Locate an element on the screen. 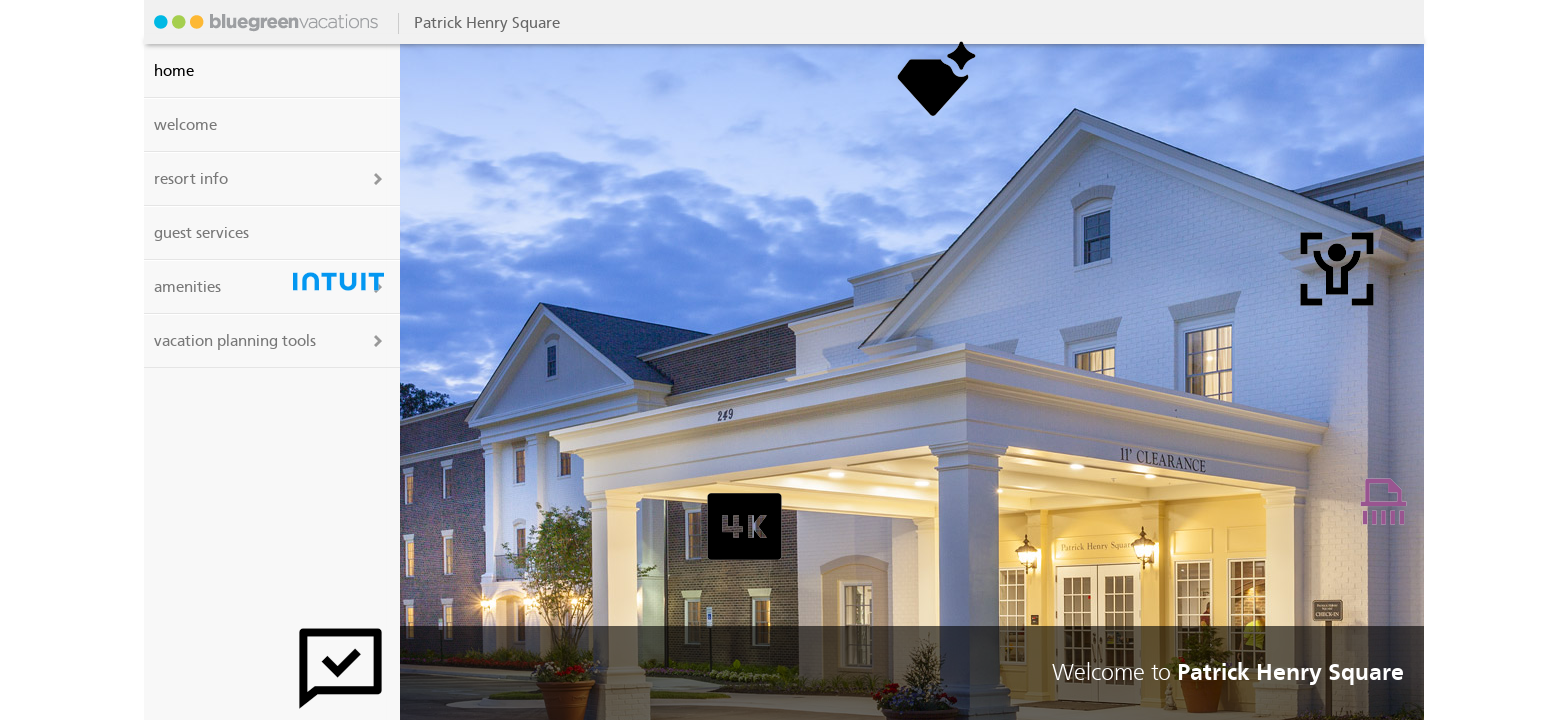  scan or verify user identity is located at coordinates (1337, 269).